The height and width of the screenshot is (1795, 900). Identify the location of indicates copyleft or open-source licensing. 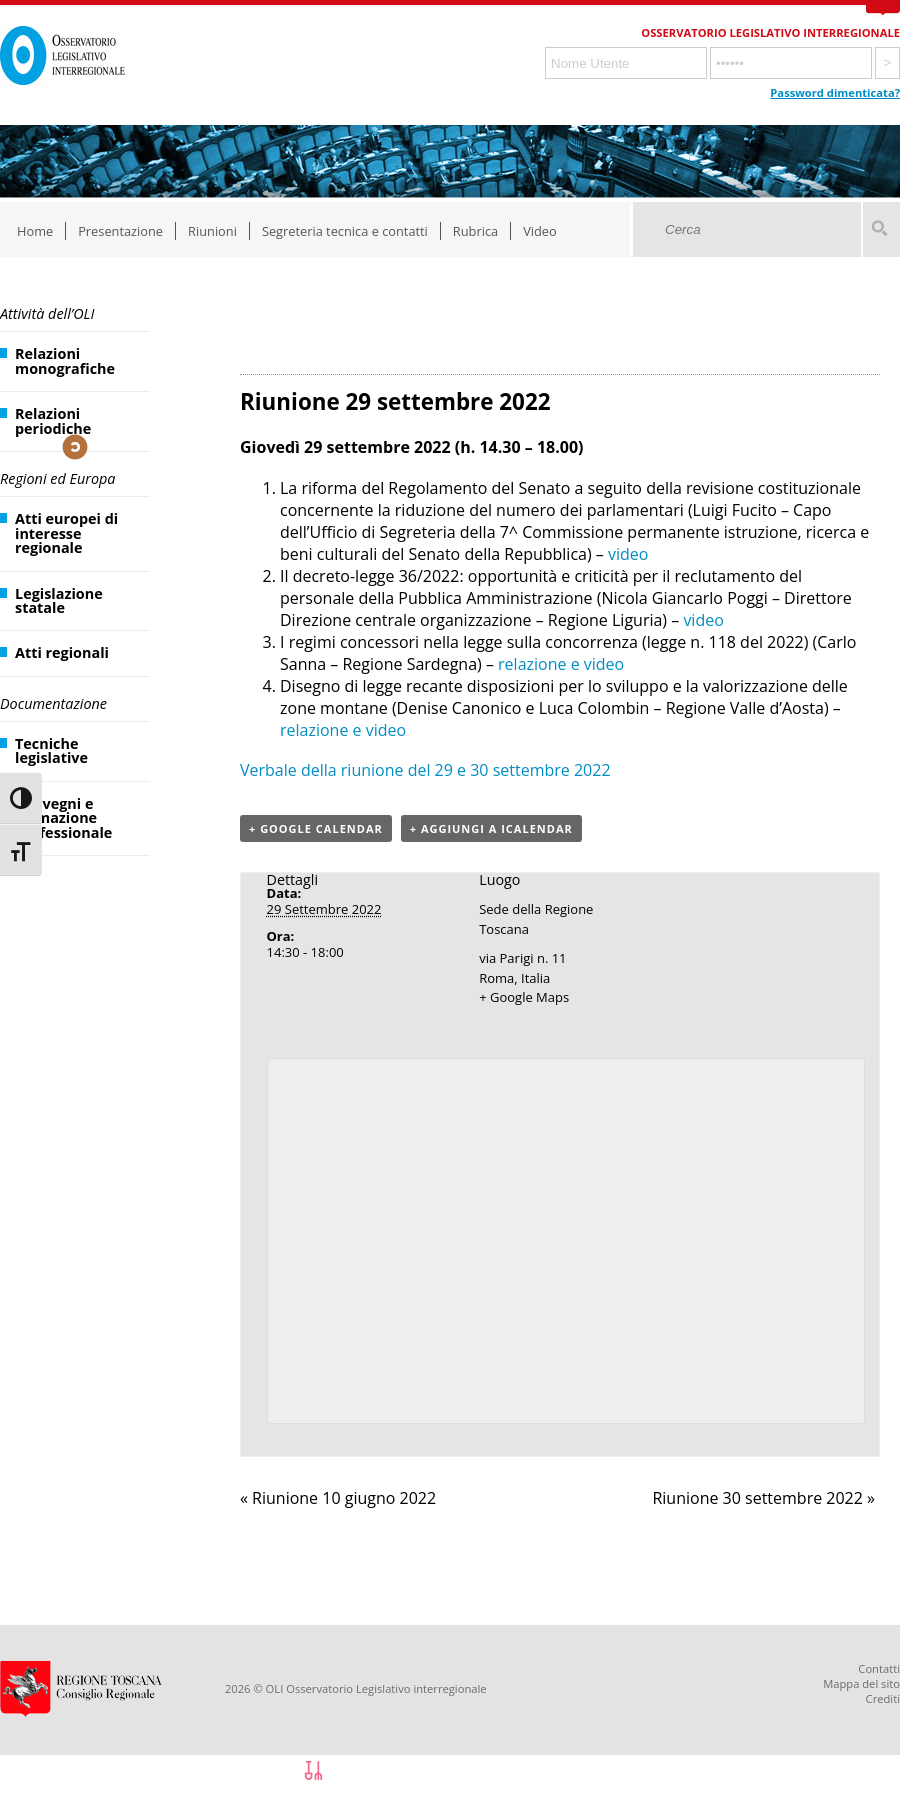
(75, 447).